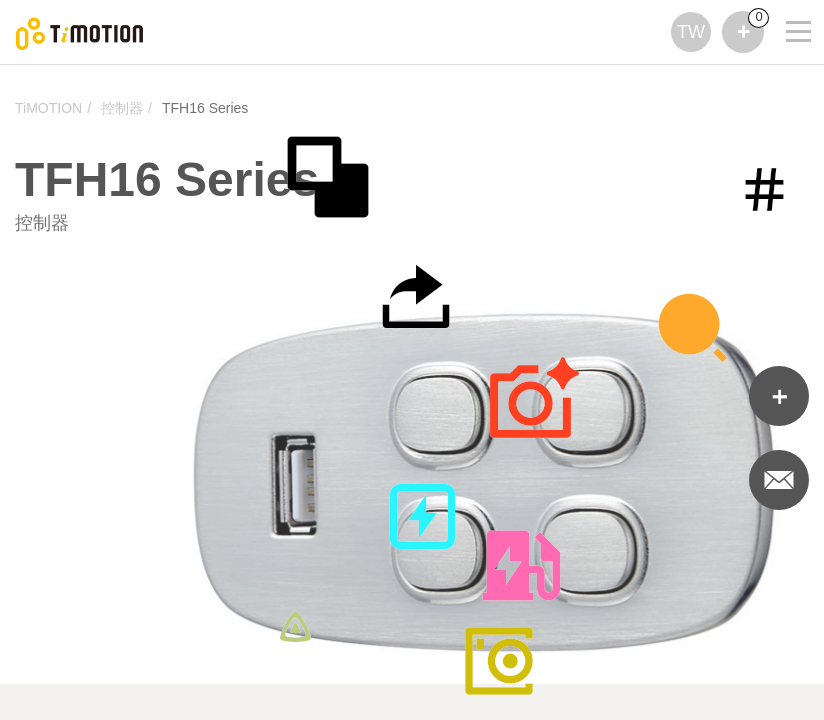  Describe the element at coordinates (328, 177) in the screenshot. I see `bring selected object forward one layer` at that location.